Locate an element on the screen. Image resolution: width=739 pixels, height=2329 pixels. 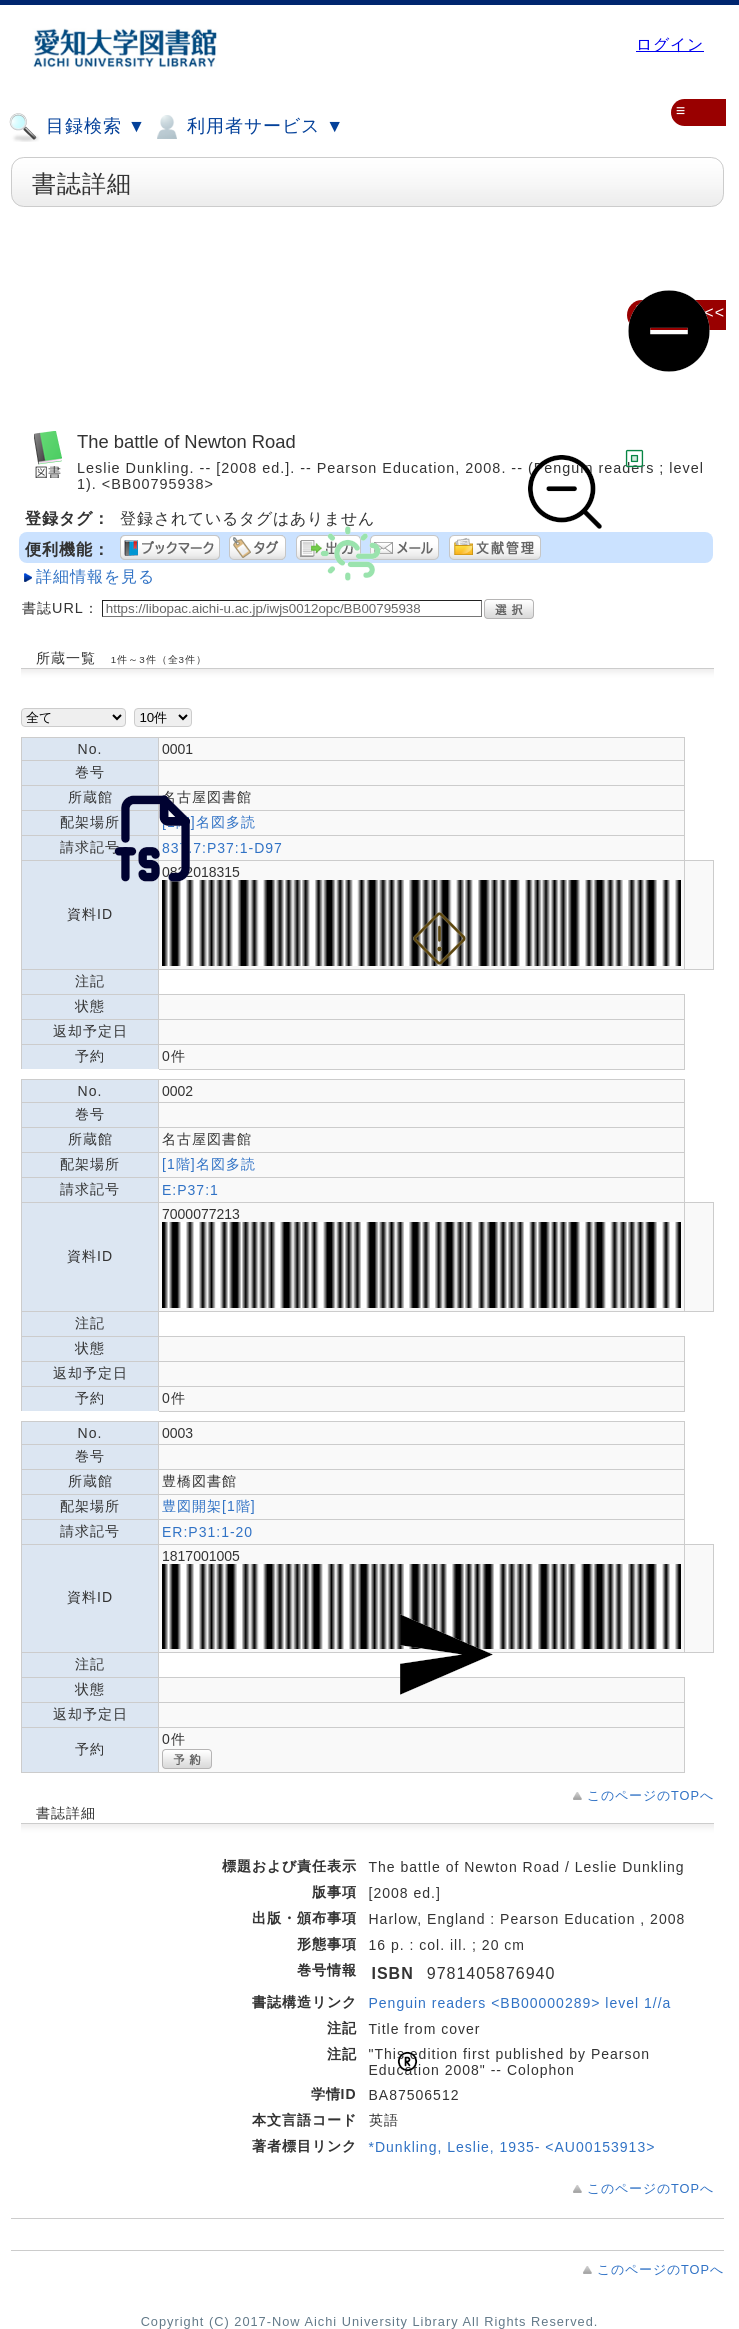
remove an item from a list is located at coordinates (669, 331).